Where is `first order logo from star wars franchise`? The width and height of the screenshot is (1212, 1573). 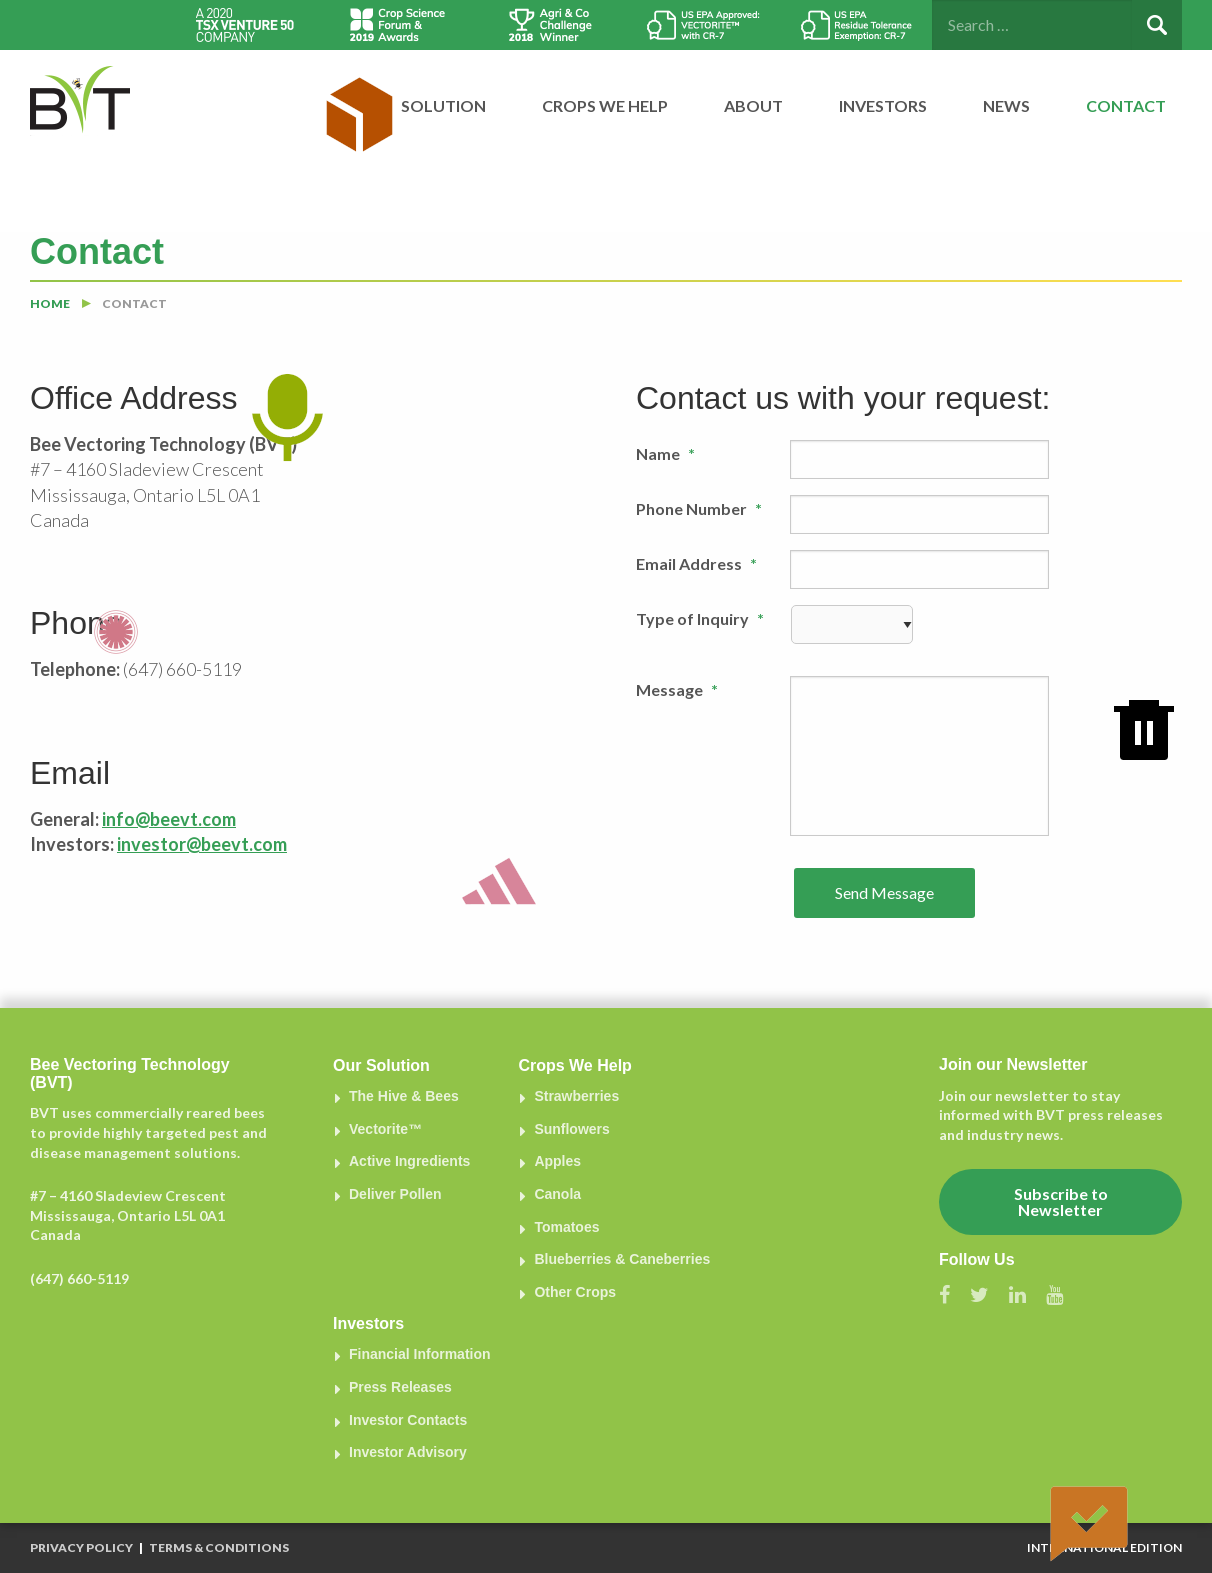 first order logo from star wars franchise is located at coordinates (116, 632).